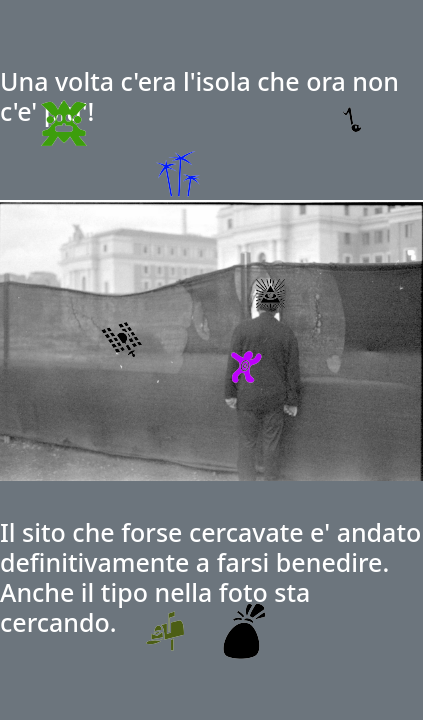 The height and width of the screenshot is (720, 423). I want to click on decorative tribal or aztec-style game badge, so click(64, 123).